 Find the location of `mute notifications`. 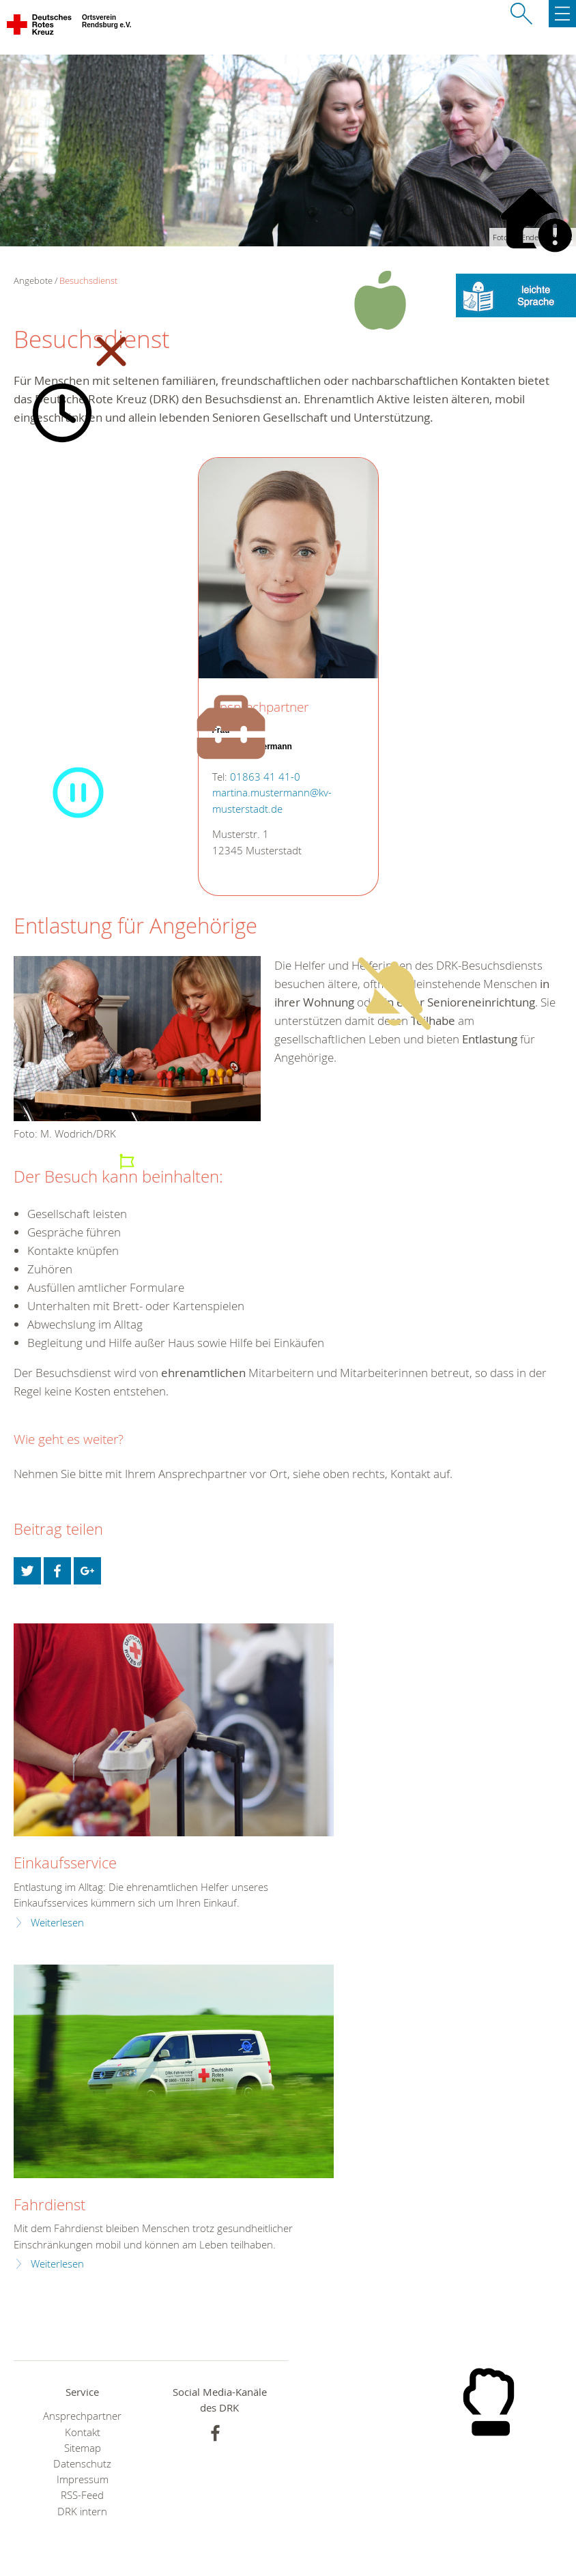

mute notifications is located at coordinates (394, 994).